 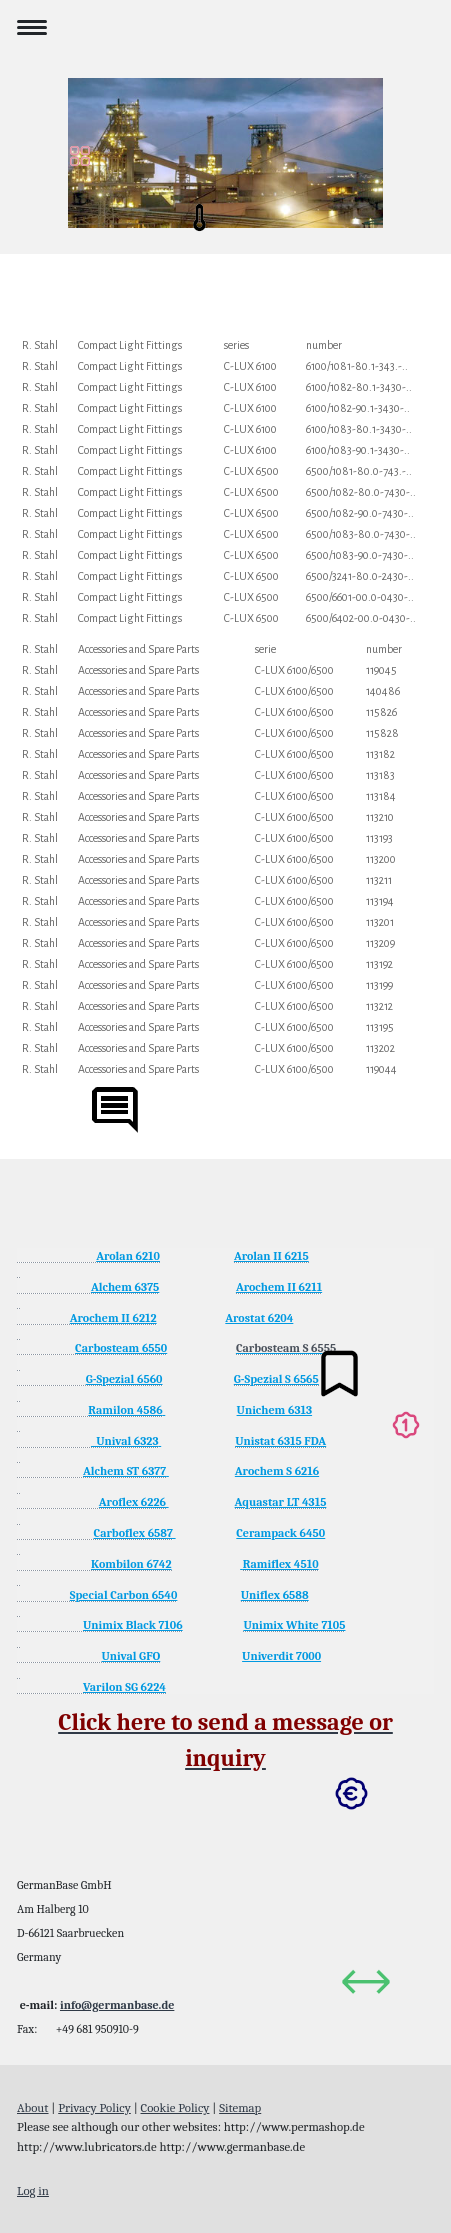 What do you see at coordinates (80, 156) in the screenshot?
I see `access all apps or applications` at bounding box center [80, 156].